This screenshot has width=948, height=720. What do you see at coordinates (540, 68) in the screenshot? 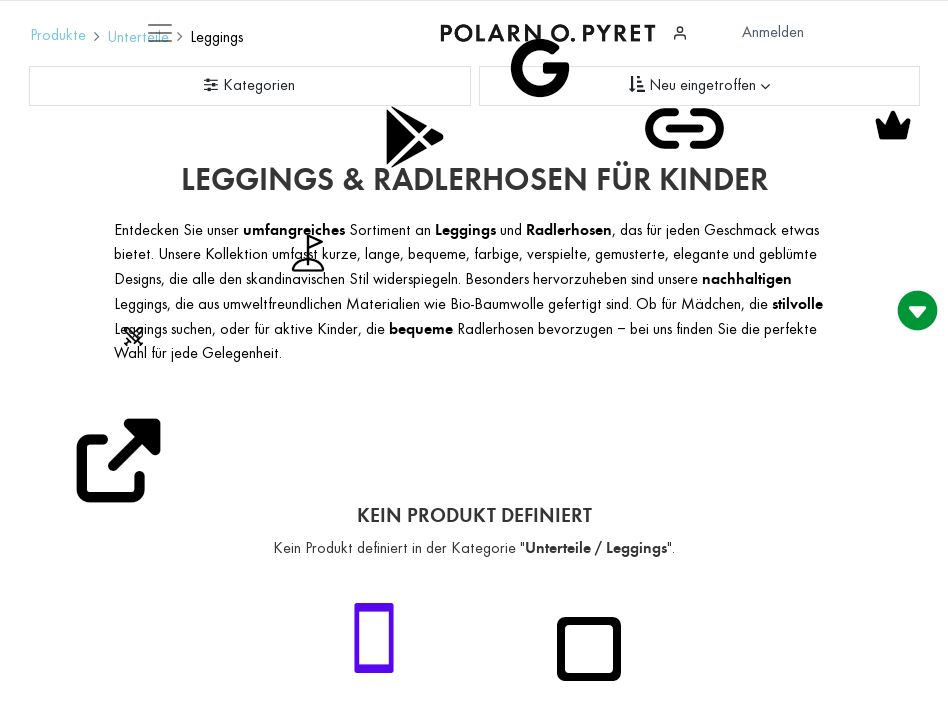
I see `sign in with Google` at bounding box center [540, 68].